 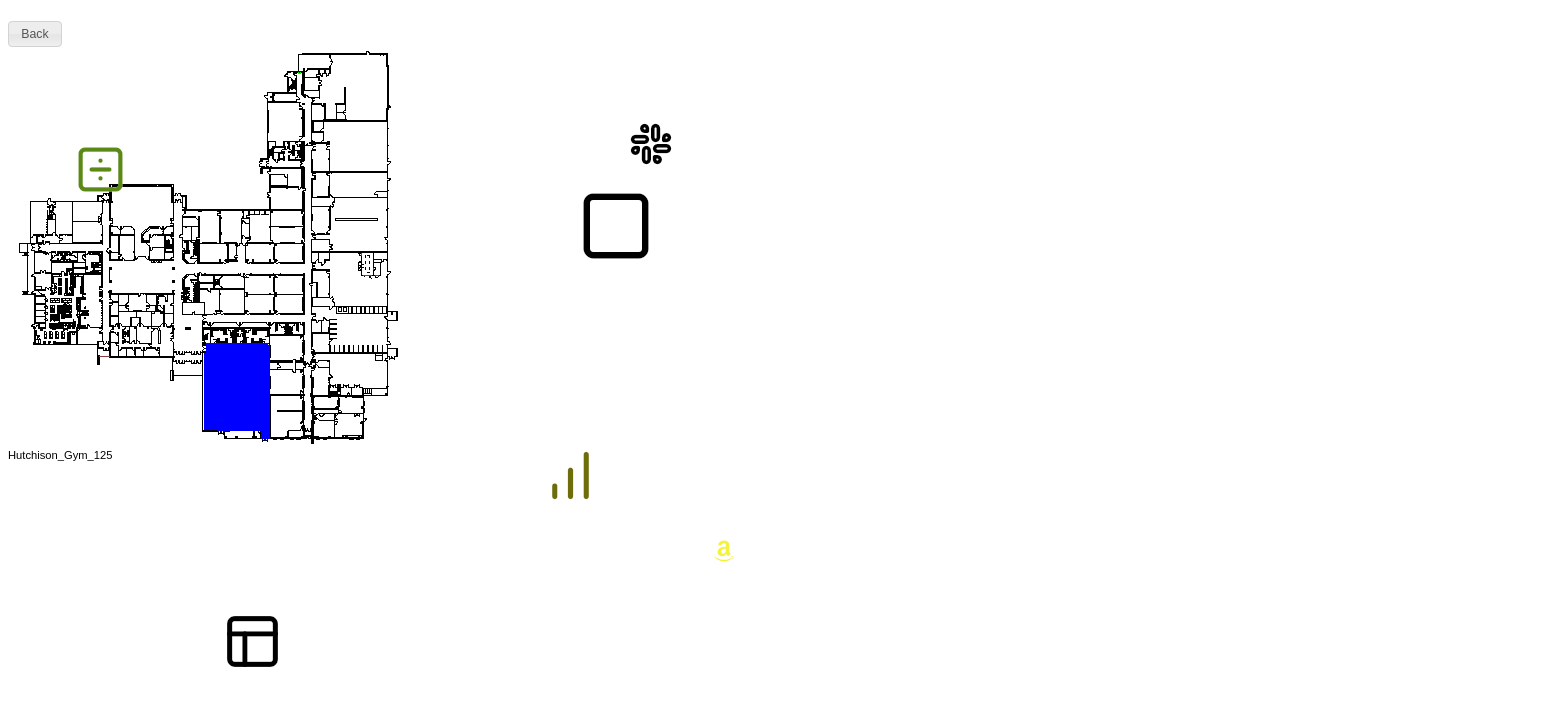 What do you see at coordinates (570, 475) in the screenshot?
I see `view analytics or statistics` at bounding box center [570, 475].